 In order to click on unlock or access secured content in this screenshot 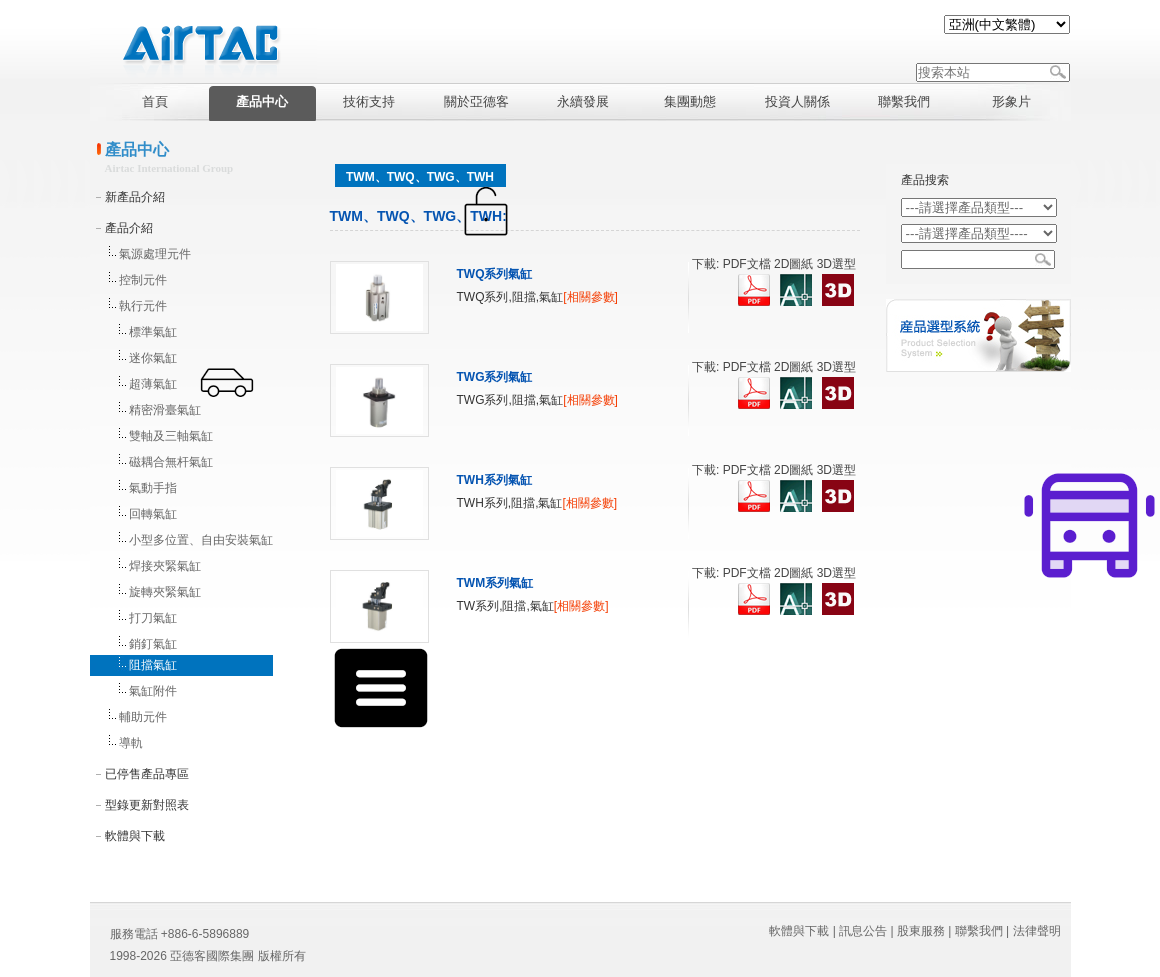, I will do `click(486, 214)`.